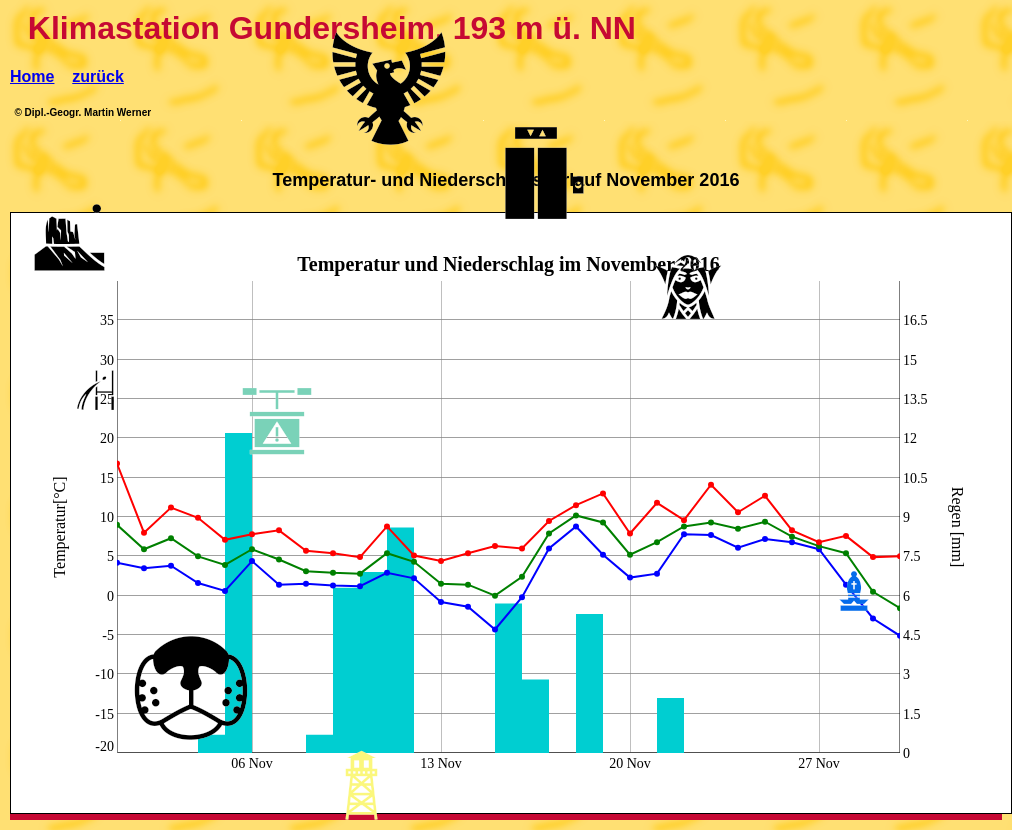  I want to click on trigger an explosive or demolition action in-game, so click(277, 420).